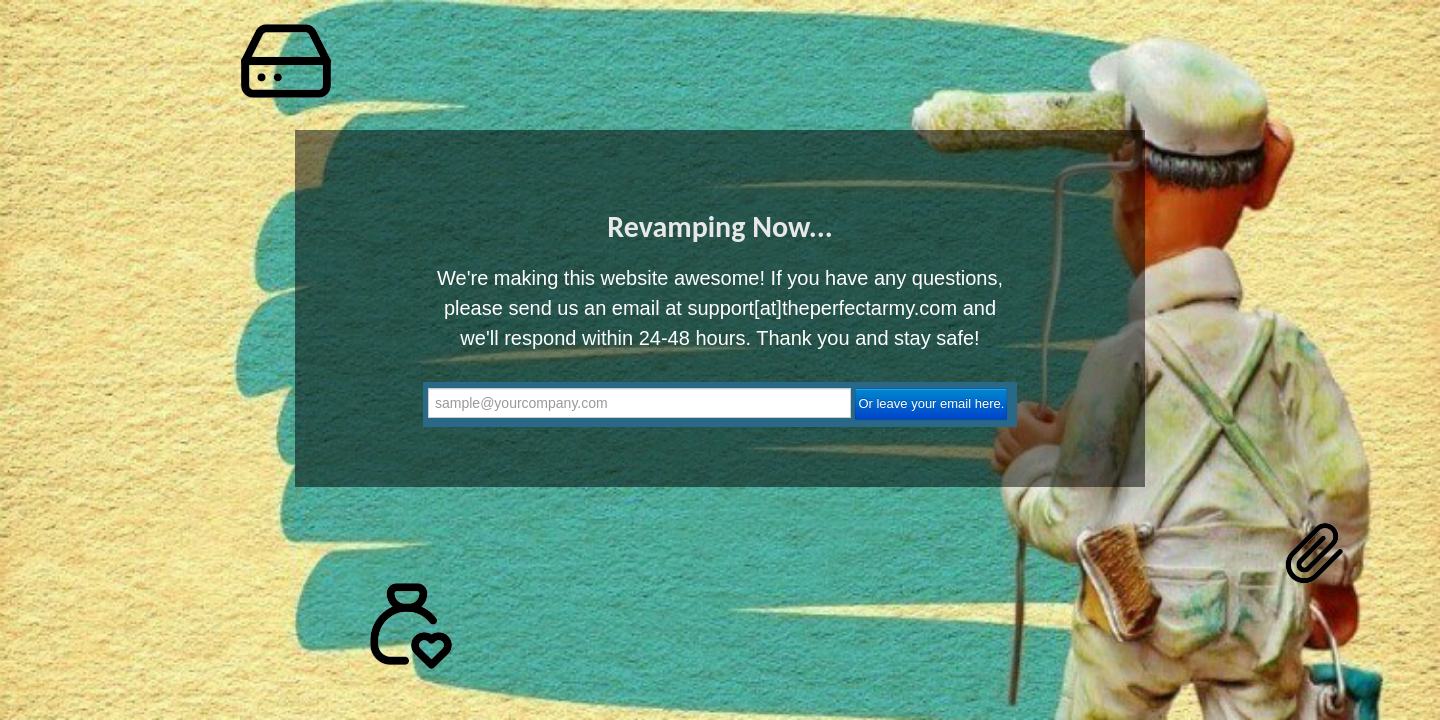  I want to click on donate to a cause or charity, so click(407, 624).